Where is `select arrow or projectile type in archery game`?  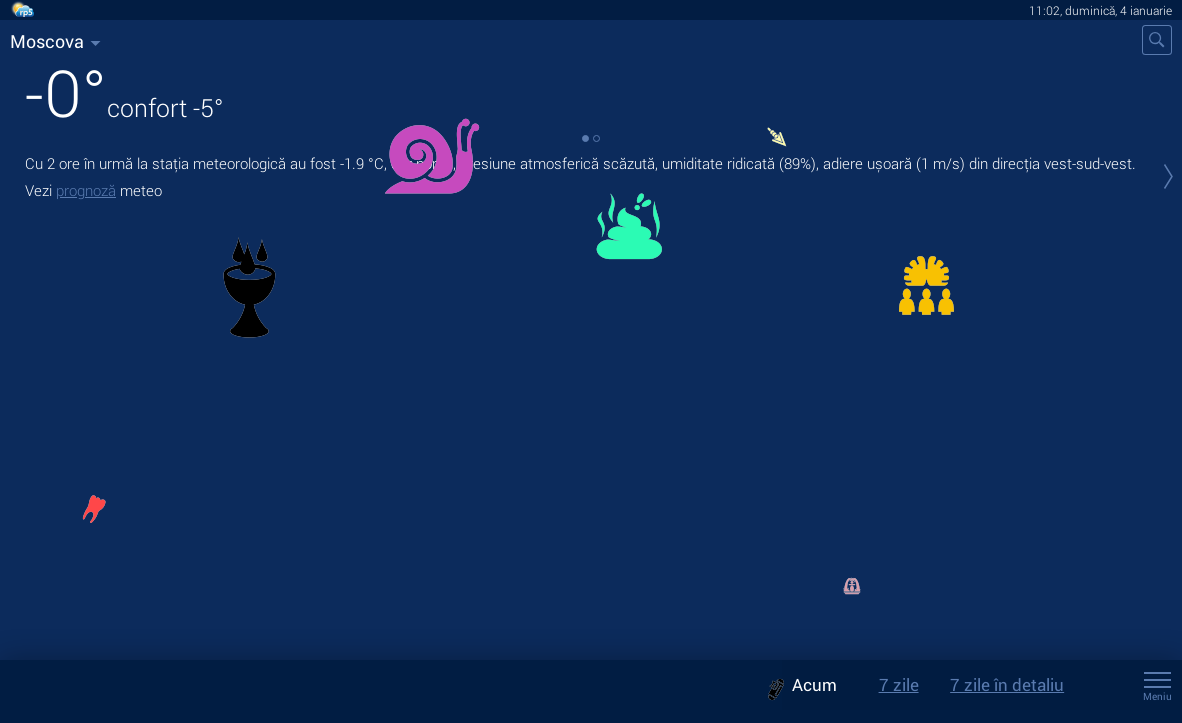
select arrow or projectile type in archery game is located at coordinates (777, 137).